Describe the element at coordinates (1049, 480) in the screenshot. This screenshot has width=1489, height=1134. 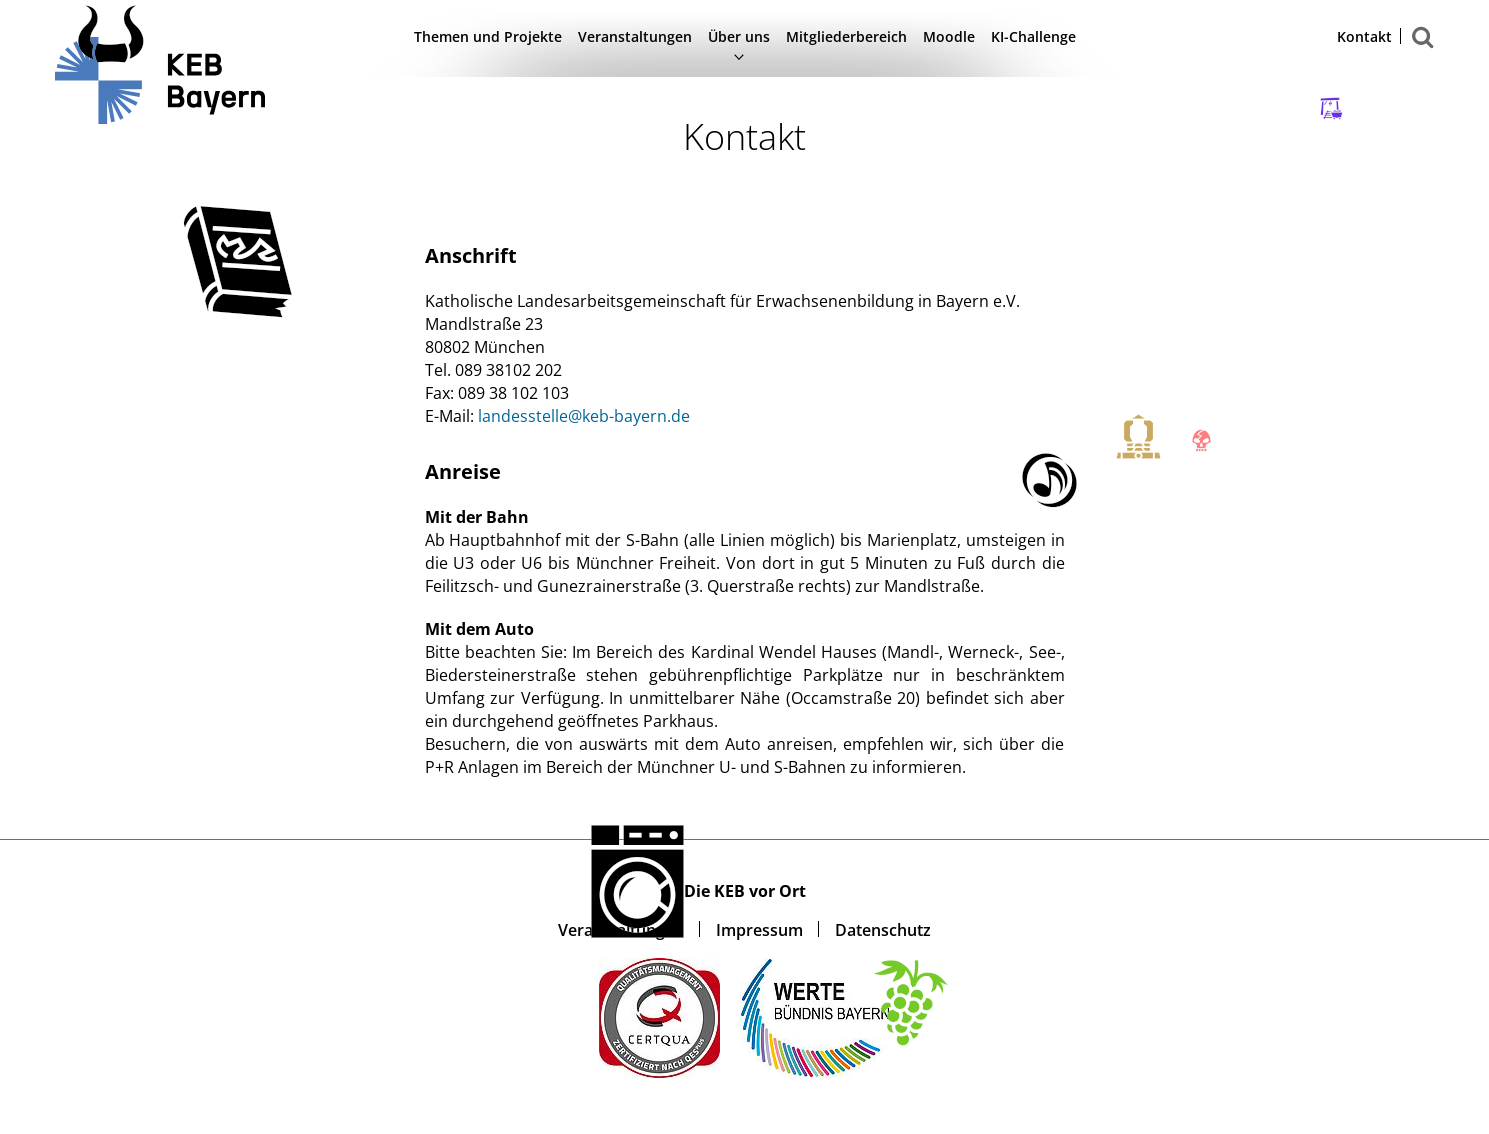
I see `cast a music-based spell or ability` at that location.